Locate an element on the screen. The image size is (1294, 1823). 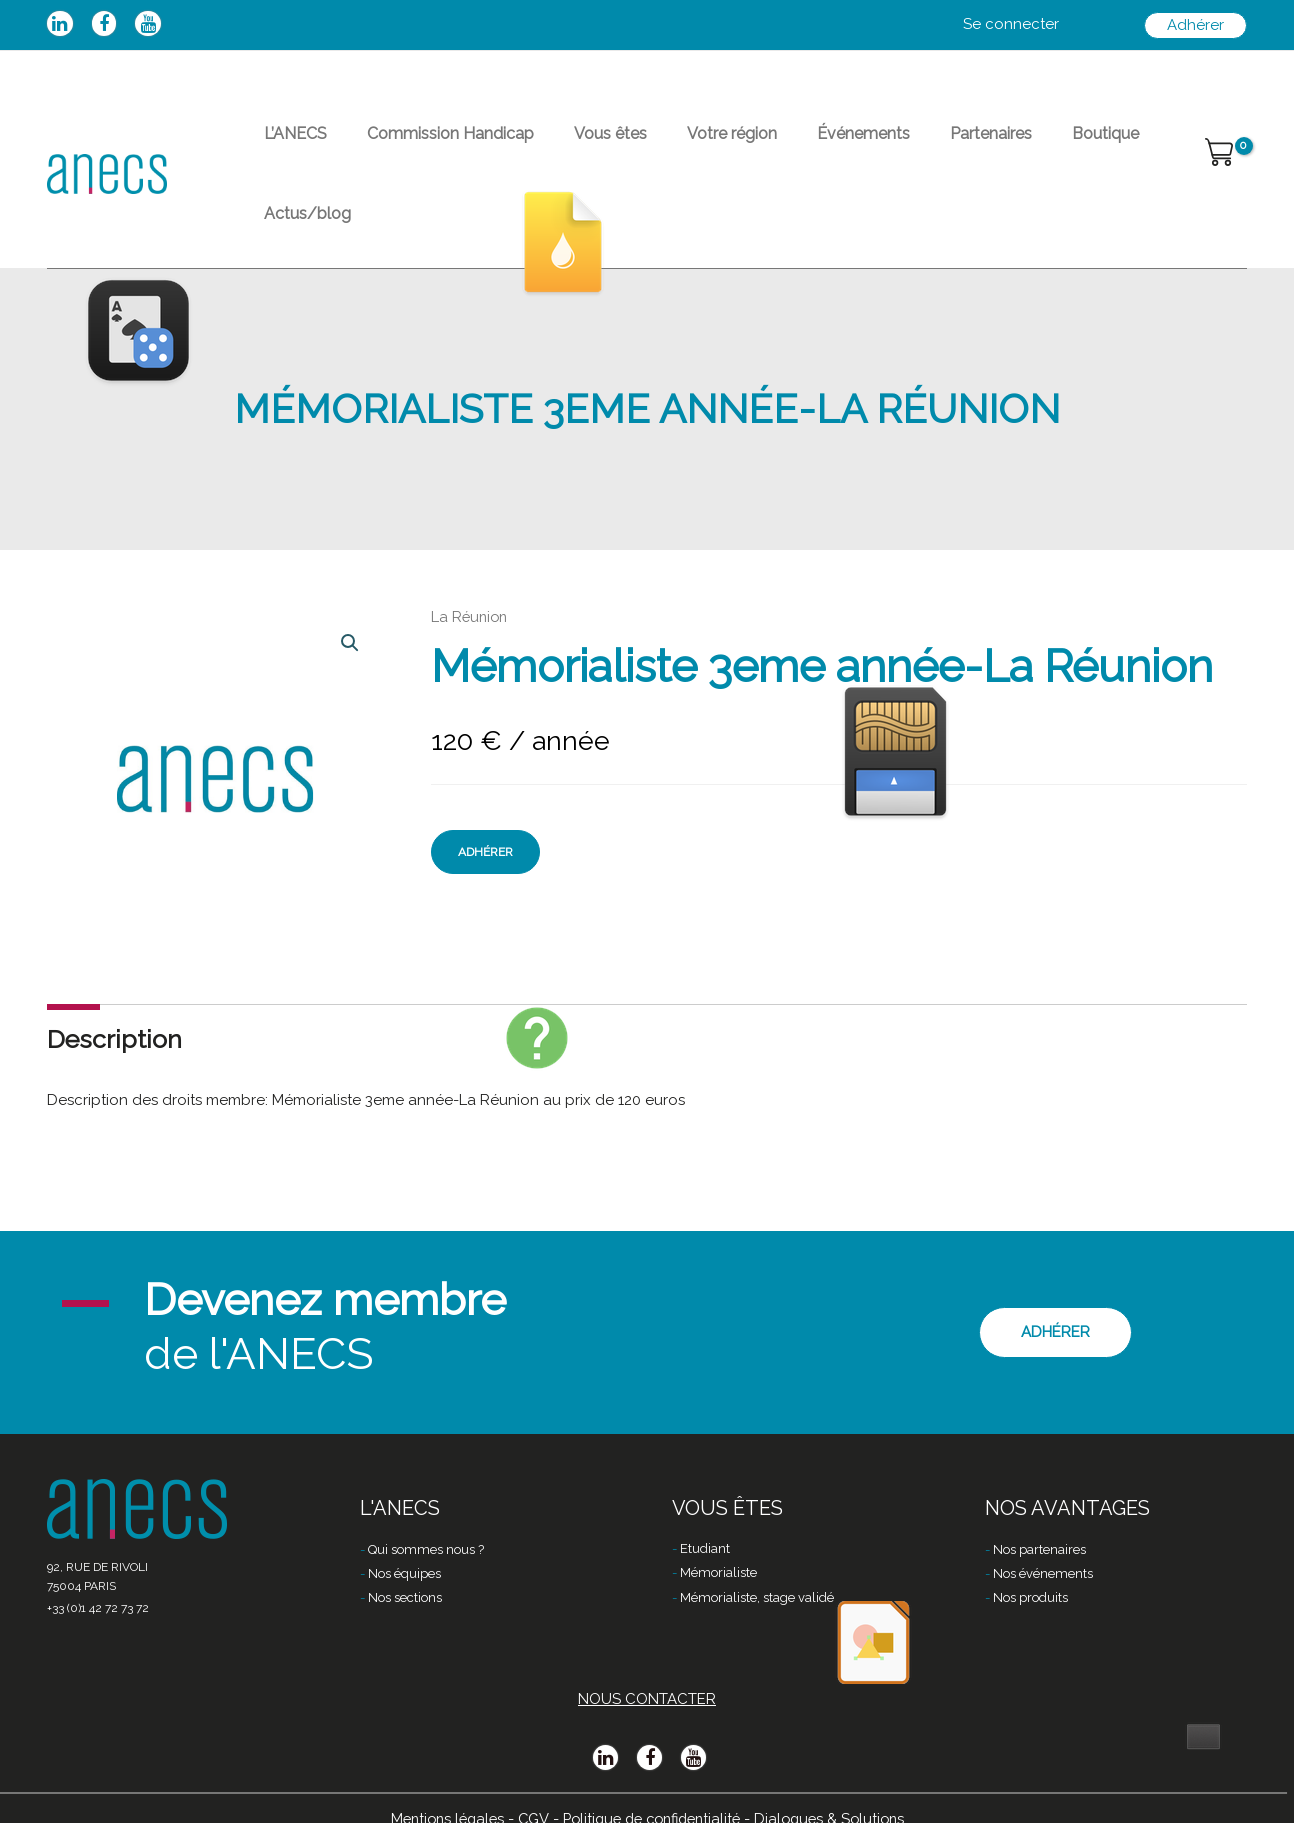
open a libreoffice draw document is located at coordinates (873, 1642).